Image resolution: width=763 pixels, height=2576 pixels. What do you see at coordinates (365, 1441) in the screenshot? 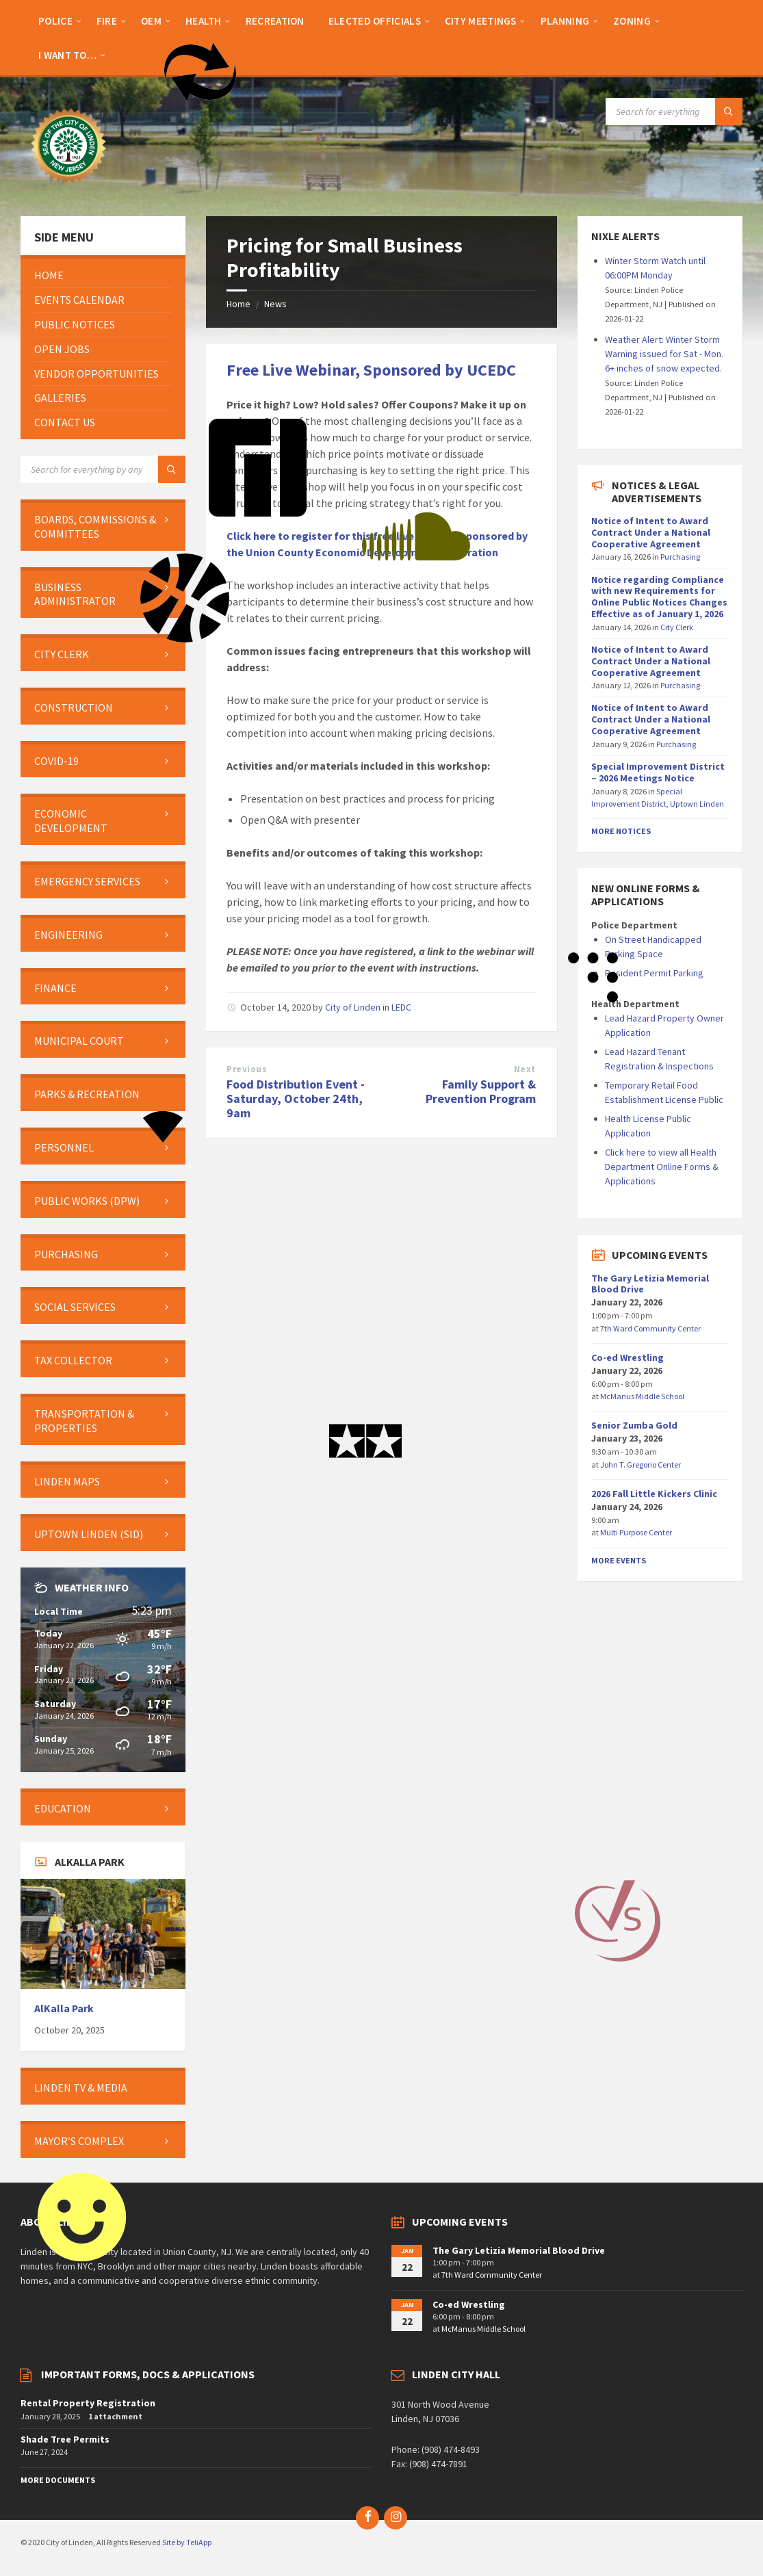
I see `tamiya brand logo` at bounding box center [365, 1441].